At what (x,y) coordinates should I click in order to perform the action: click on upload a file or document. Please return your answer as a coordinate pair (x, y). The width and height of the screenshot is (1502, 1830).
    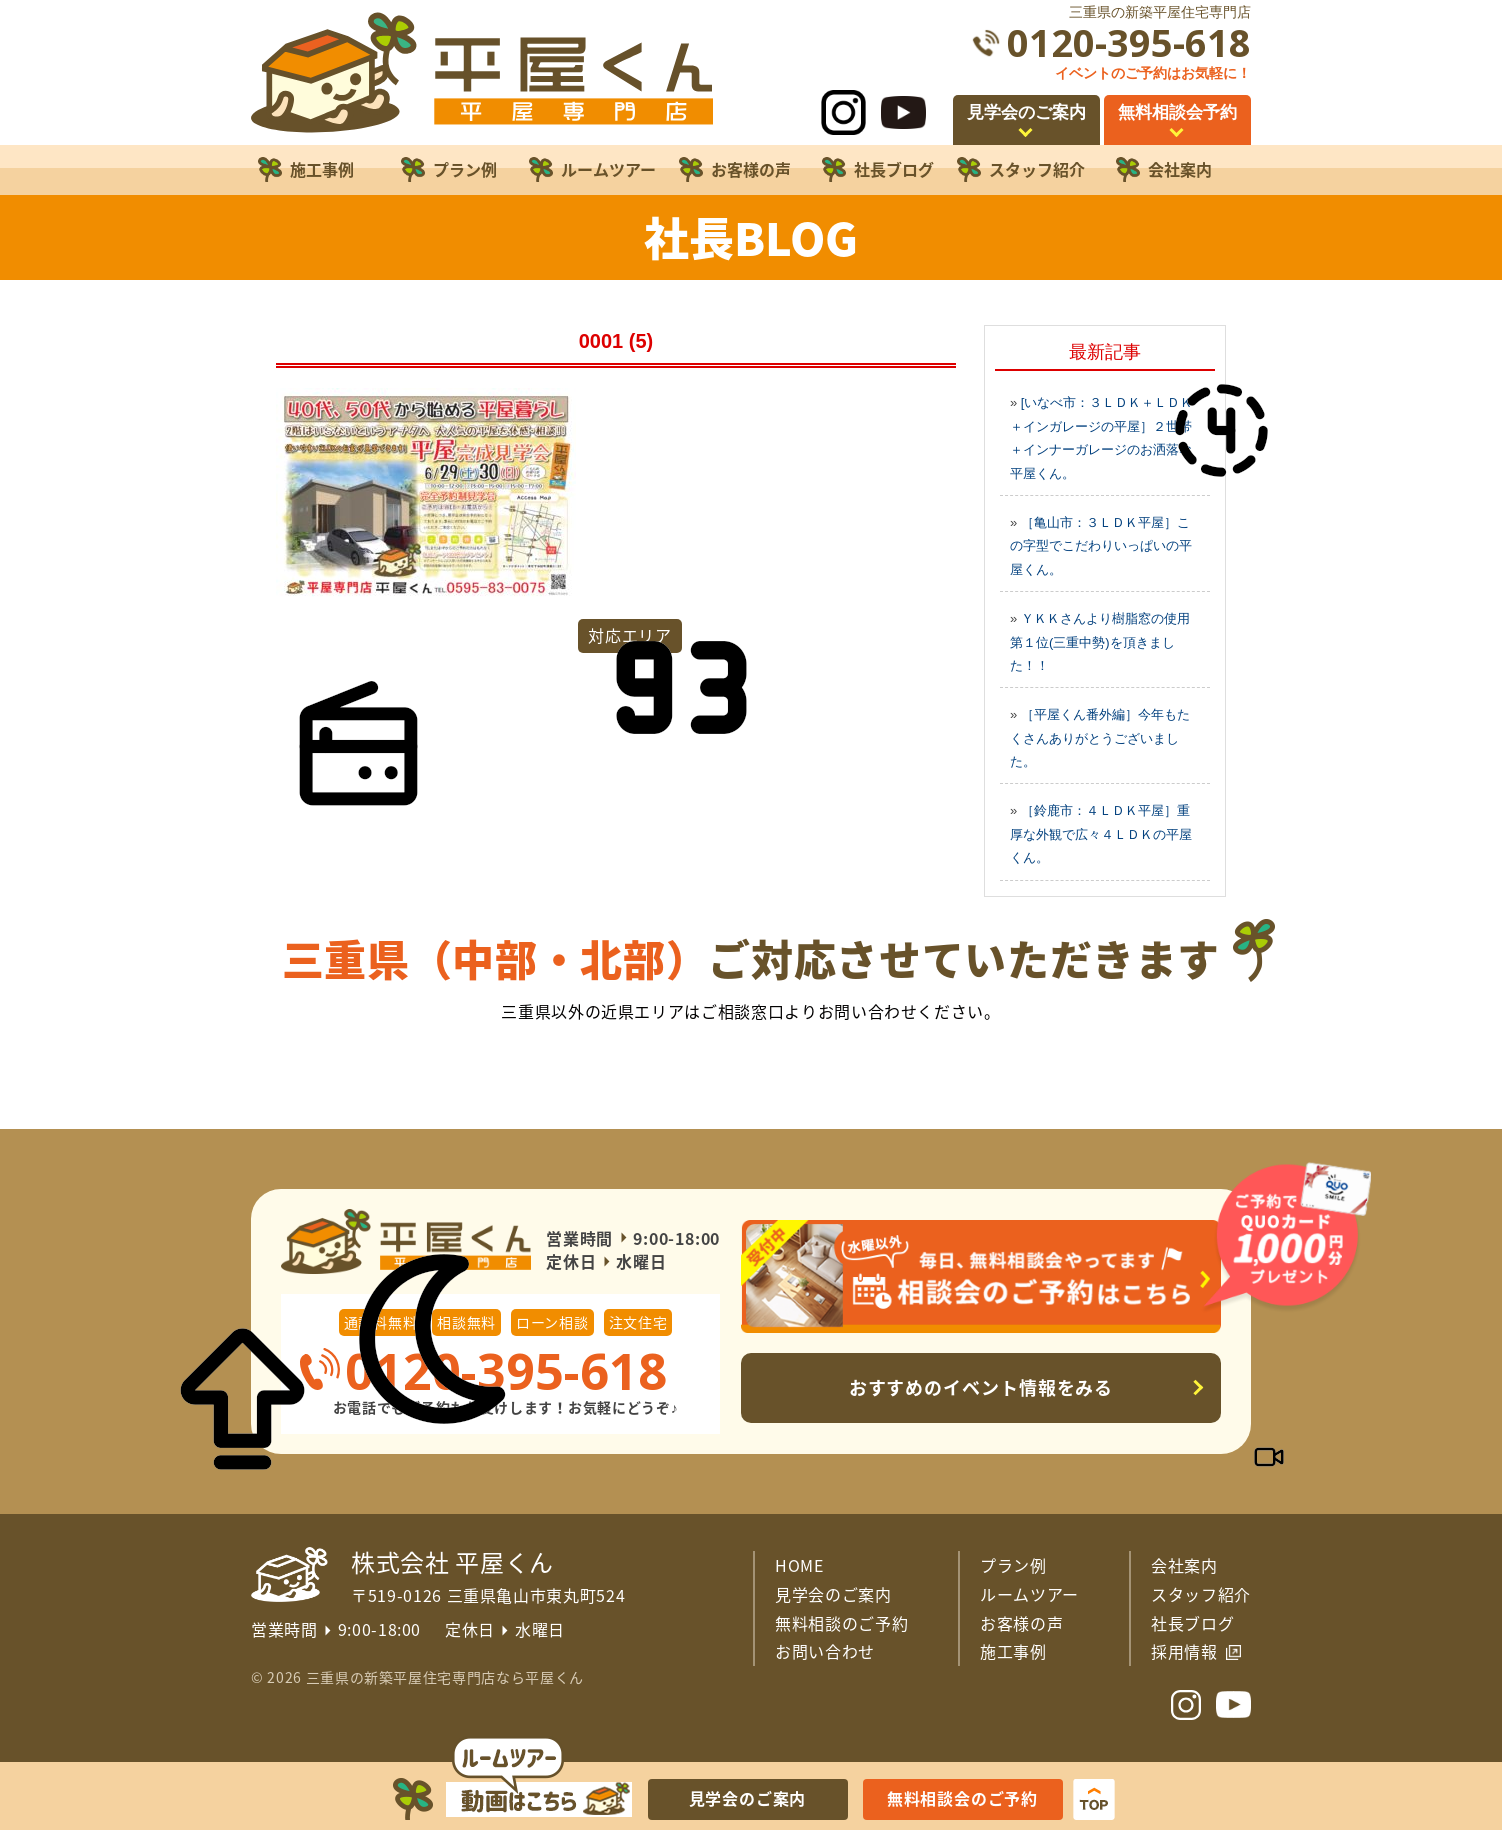
    Looking at the image, I should click on (242, 1397).